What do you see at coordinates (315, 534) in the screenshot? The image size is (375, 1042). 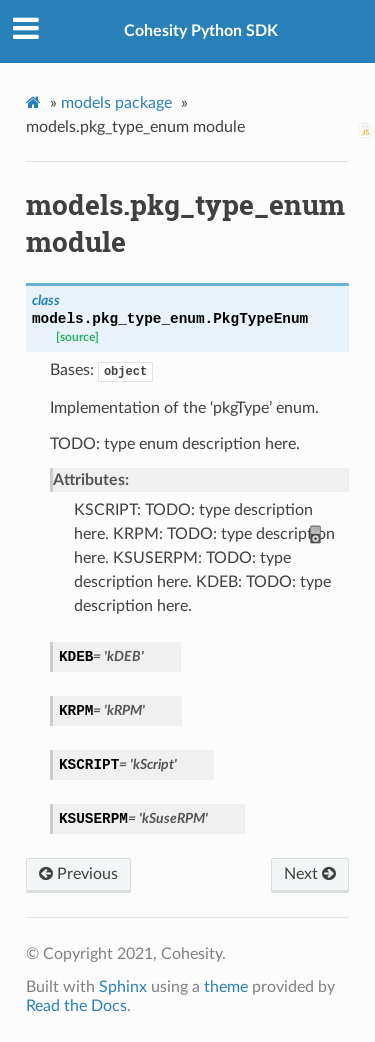 I see `indicates a connected multimedia player device` at bounding box center [315, 534].